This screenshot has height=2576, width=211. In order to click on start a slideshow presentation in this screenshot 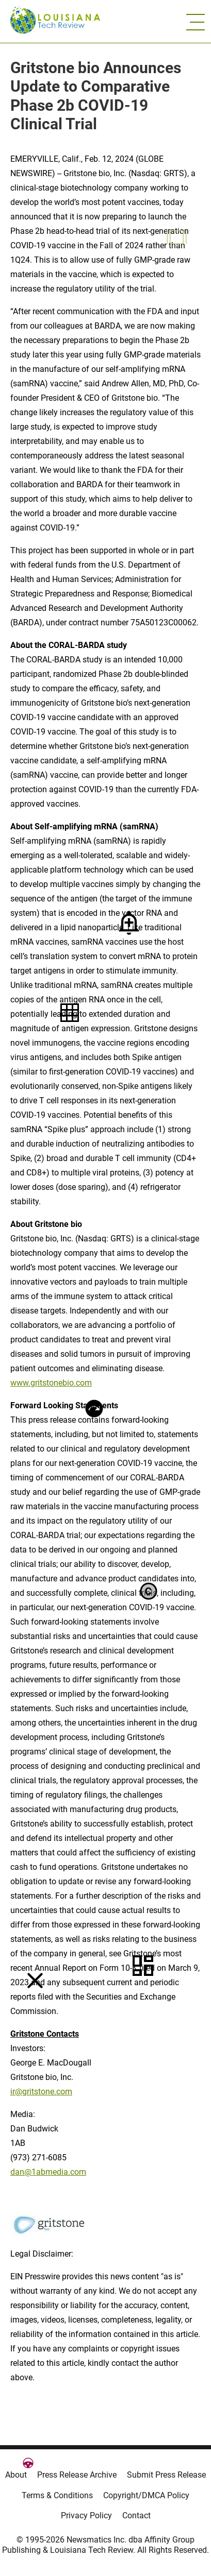, I will do `click(176, 237)`.